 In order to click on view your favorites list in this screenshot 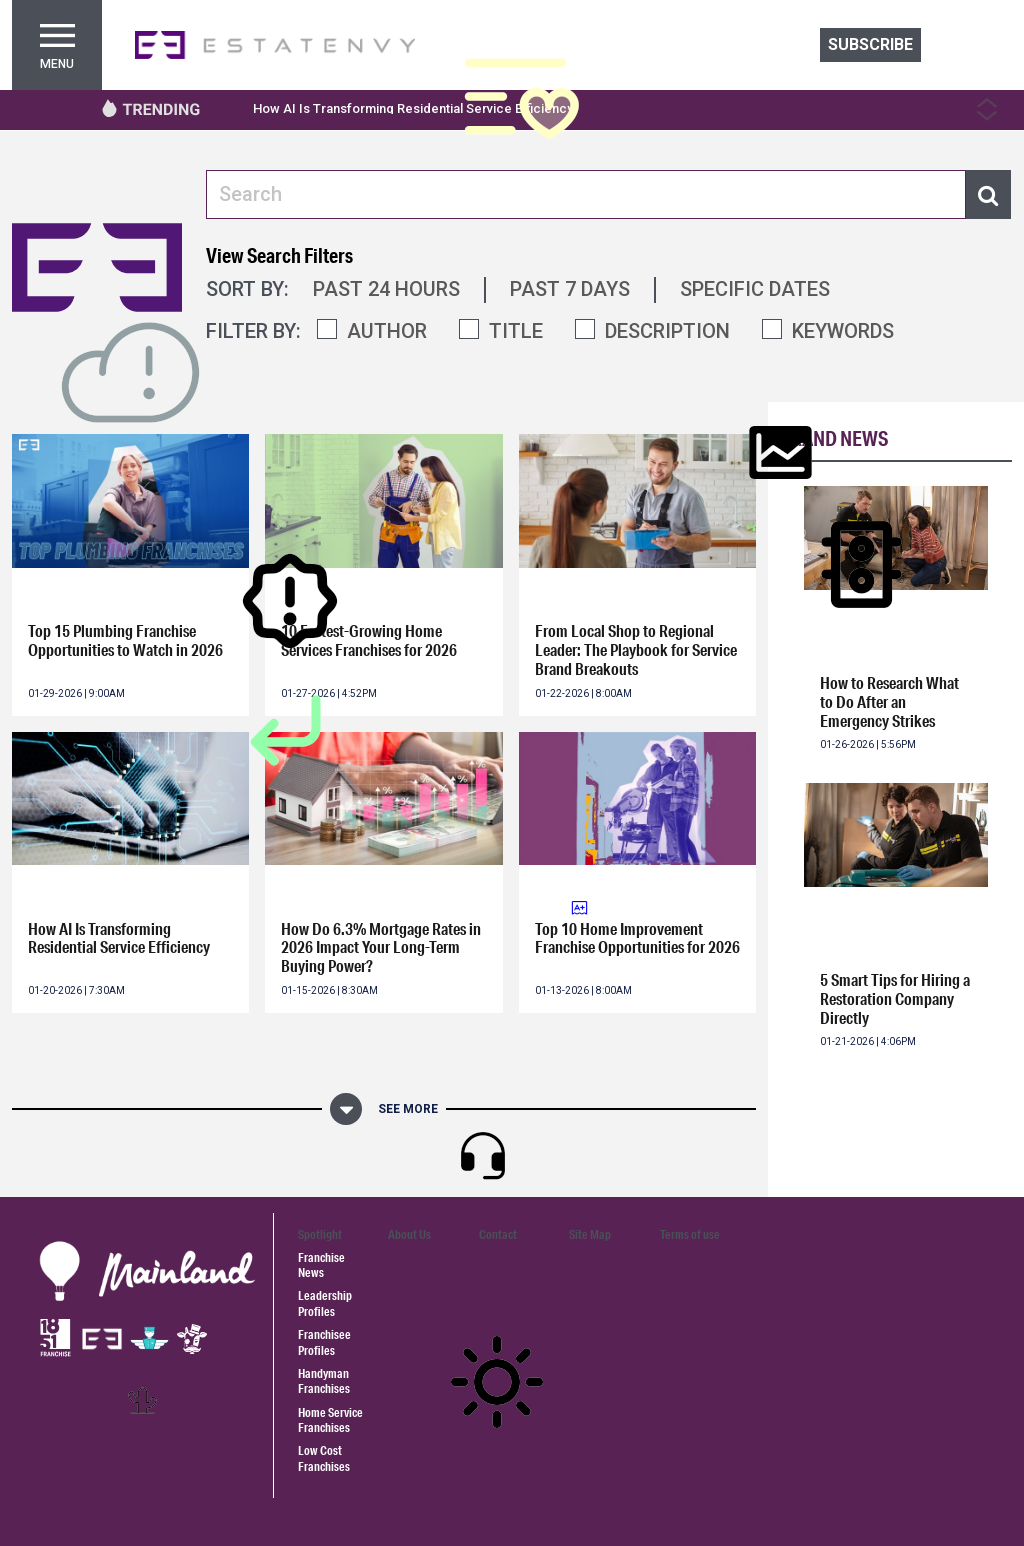, I will do `click(515, 96)`.